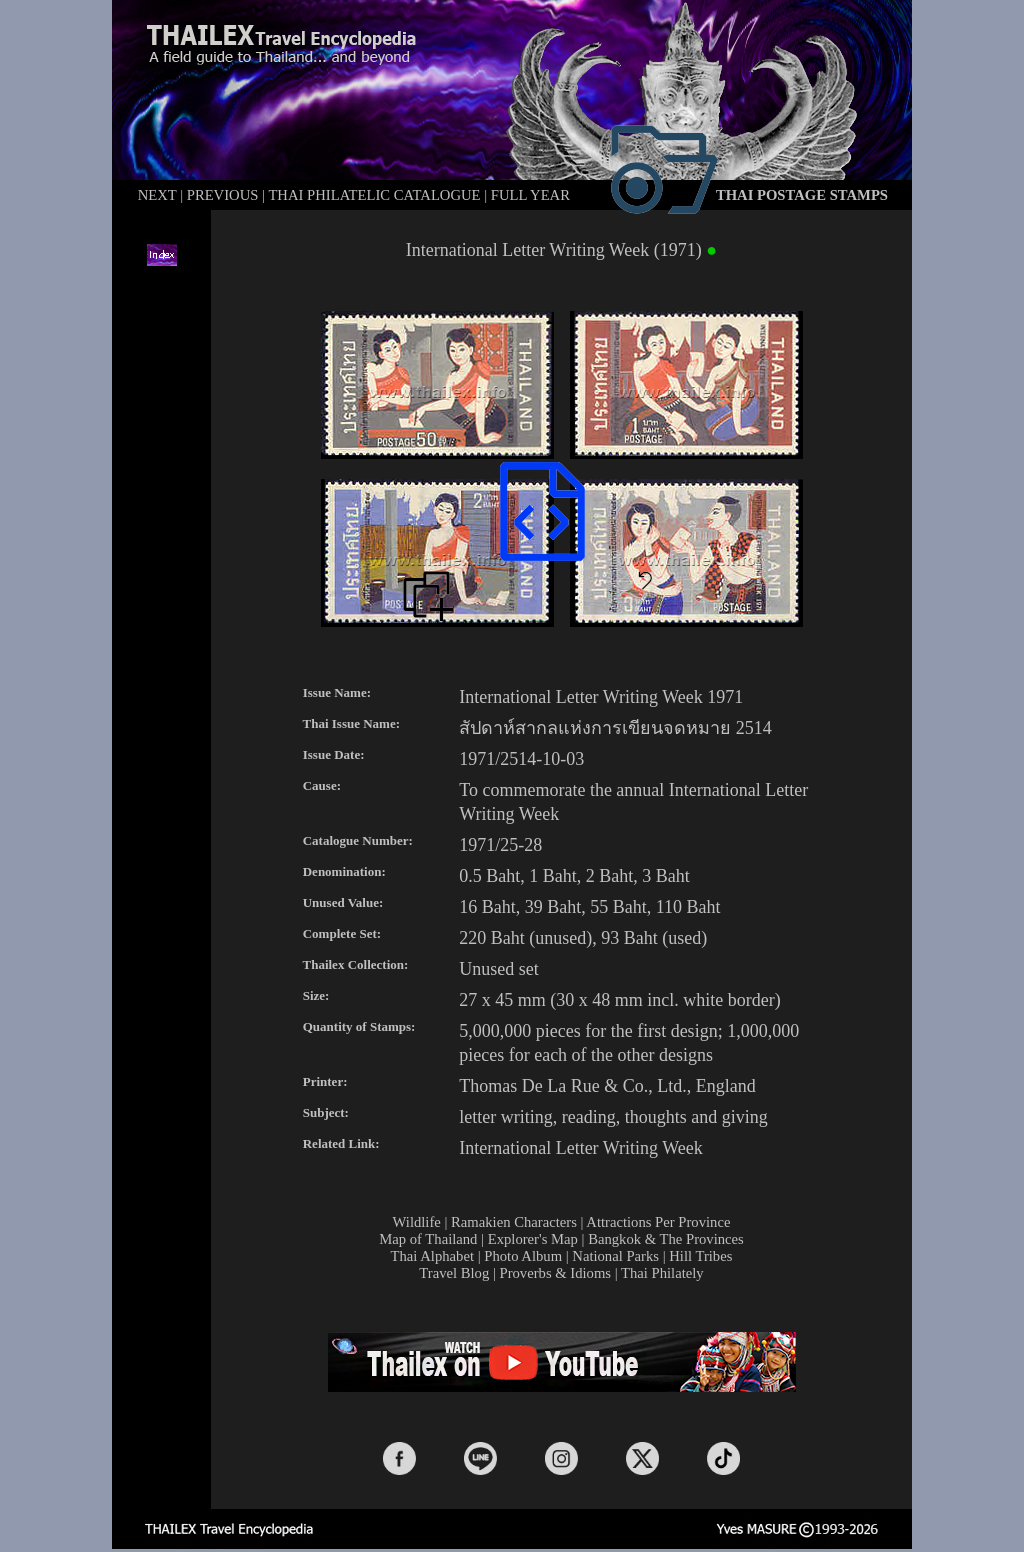 The height and width of the screenshot is (1552, 1024). I want to click on expanded root directory in file explorer, so click(662, 169).